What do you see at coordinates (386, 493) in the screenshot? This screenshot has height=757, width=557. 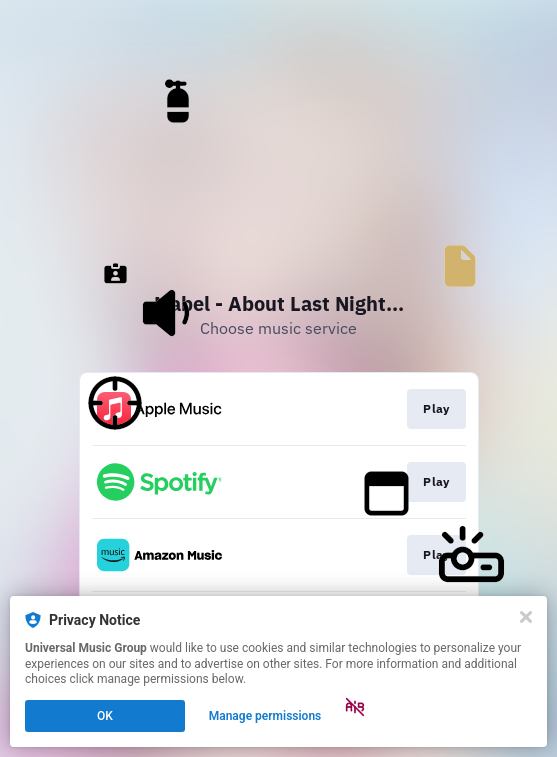 I see `toggle the navigation bar visibility` at bounding box center [386, 493].